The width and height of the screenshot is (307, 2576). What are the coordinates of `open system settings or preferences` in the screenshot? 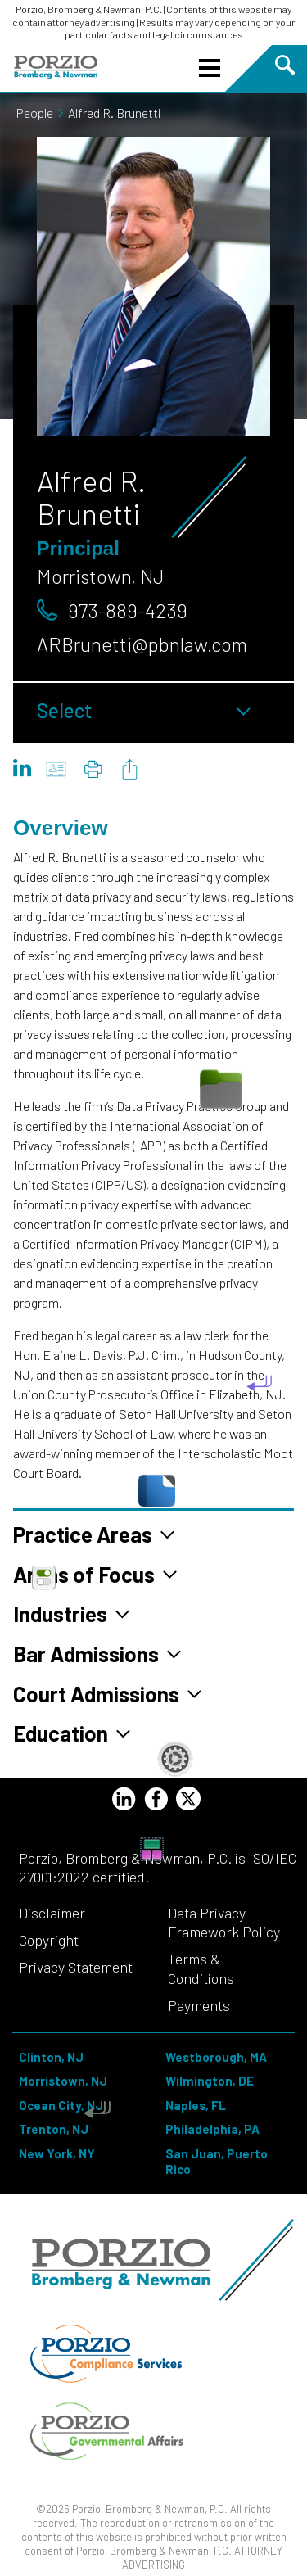 It's located at (43, 1577).